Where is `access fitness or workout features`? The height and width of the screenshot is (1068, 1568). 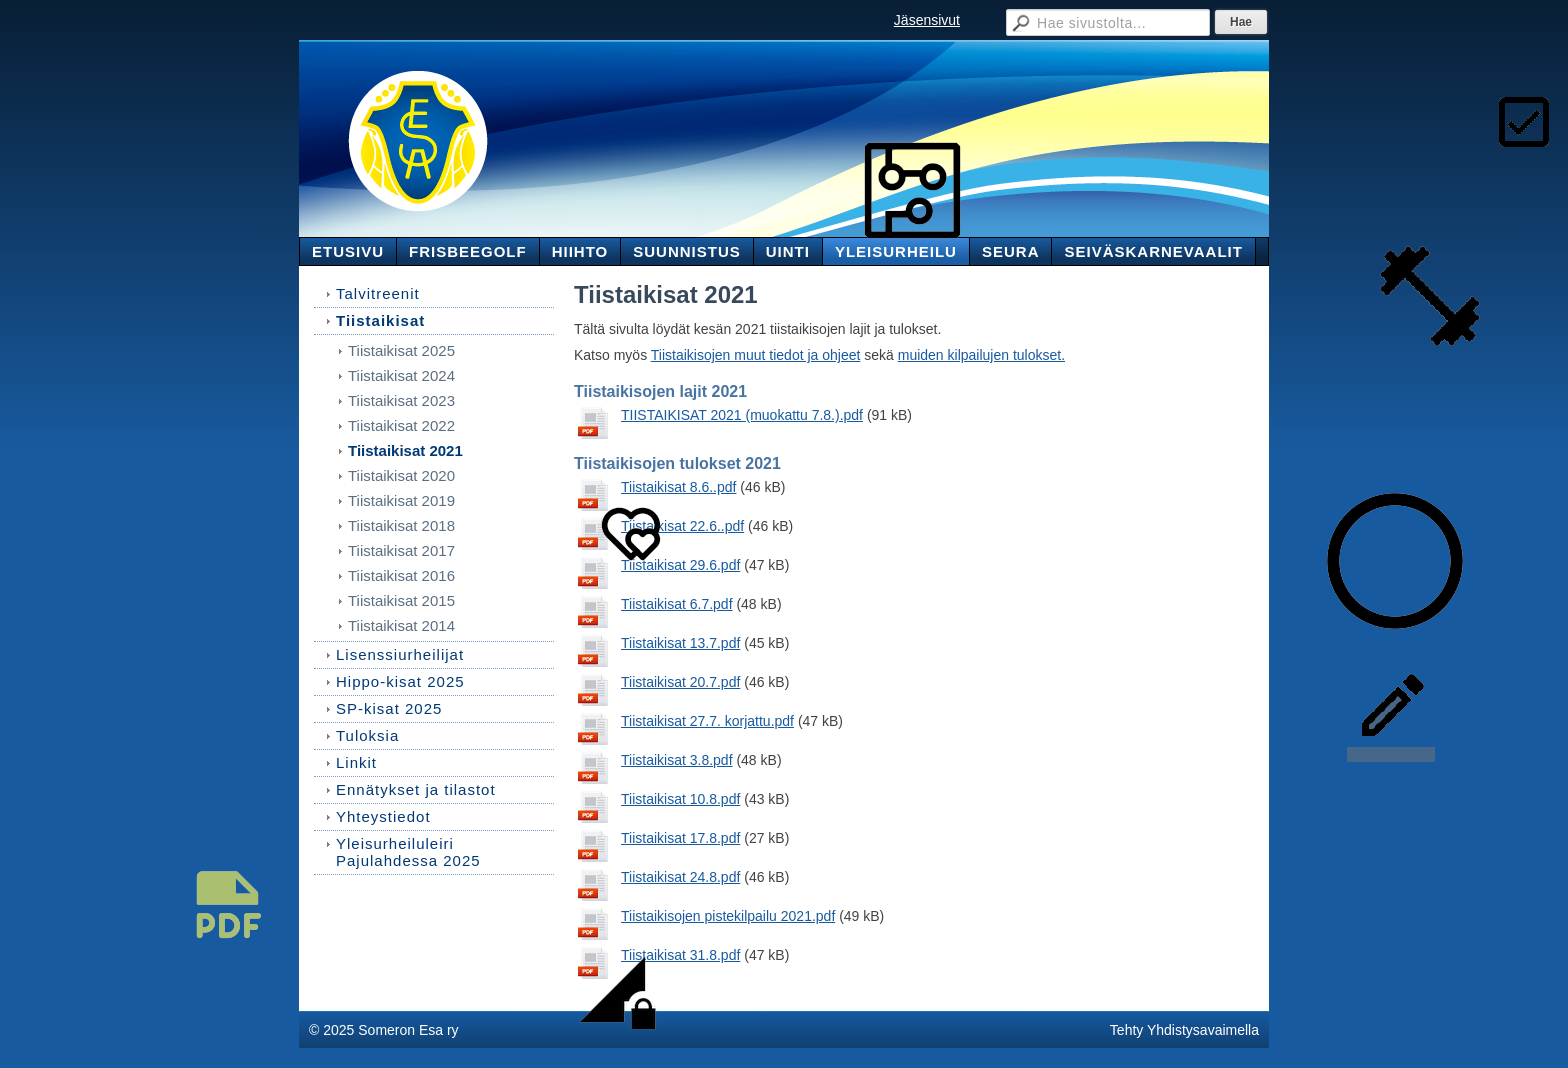 access fitness or workout features is located at coordinates (1430, 296).